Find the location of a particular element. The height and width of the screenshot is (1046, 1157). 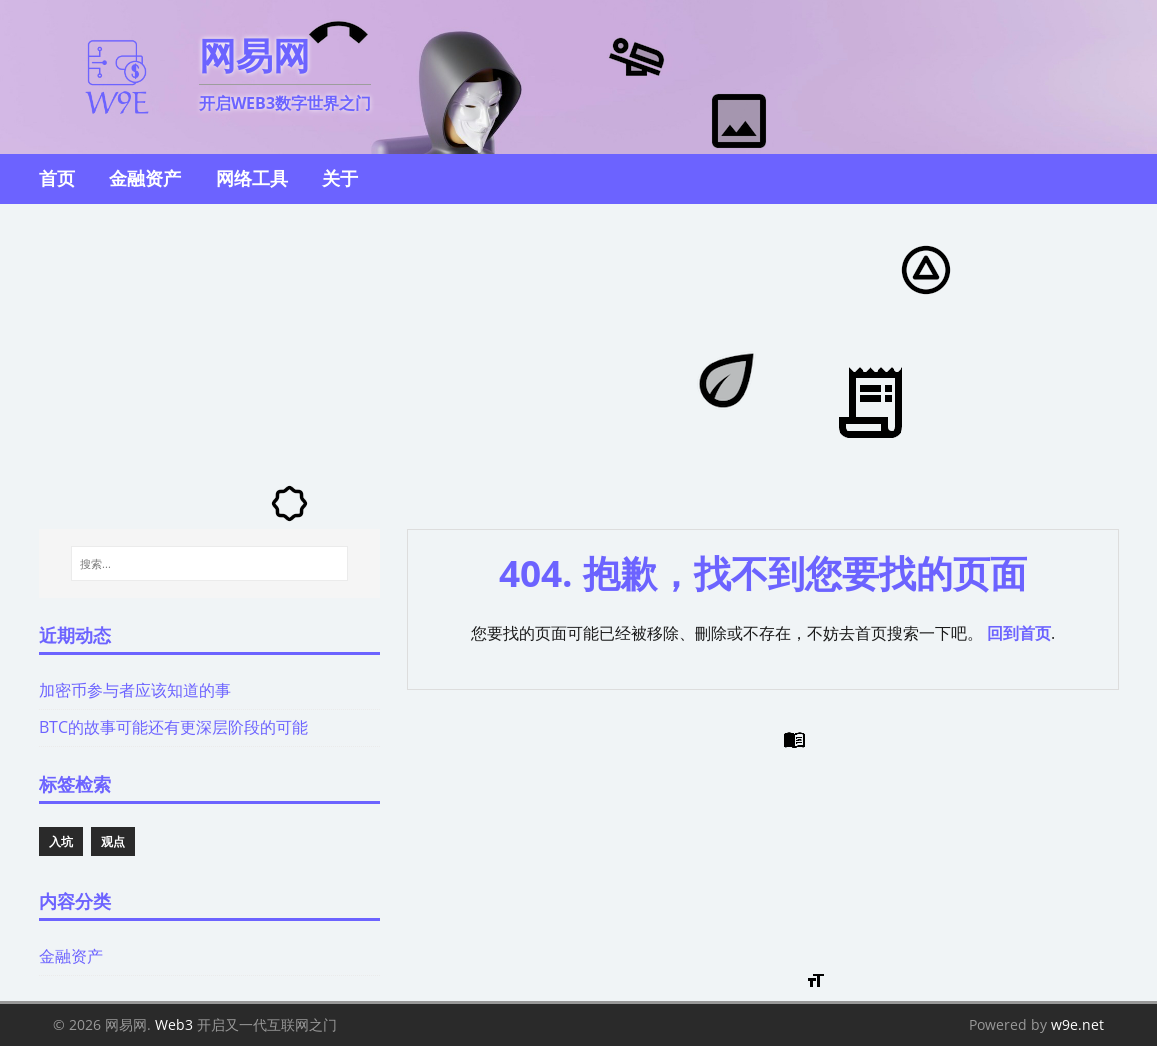

open menu or documentation is located at coordinates (794, 739).